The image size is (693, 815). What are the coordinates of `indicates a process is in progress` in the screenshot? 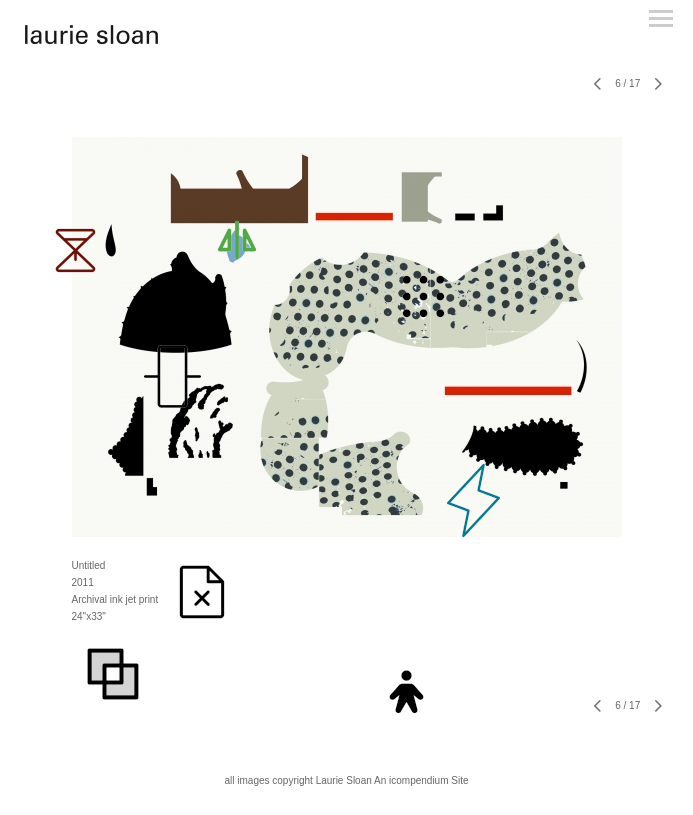 It's located at (75, 250).